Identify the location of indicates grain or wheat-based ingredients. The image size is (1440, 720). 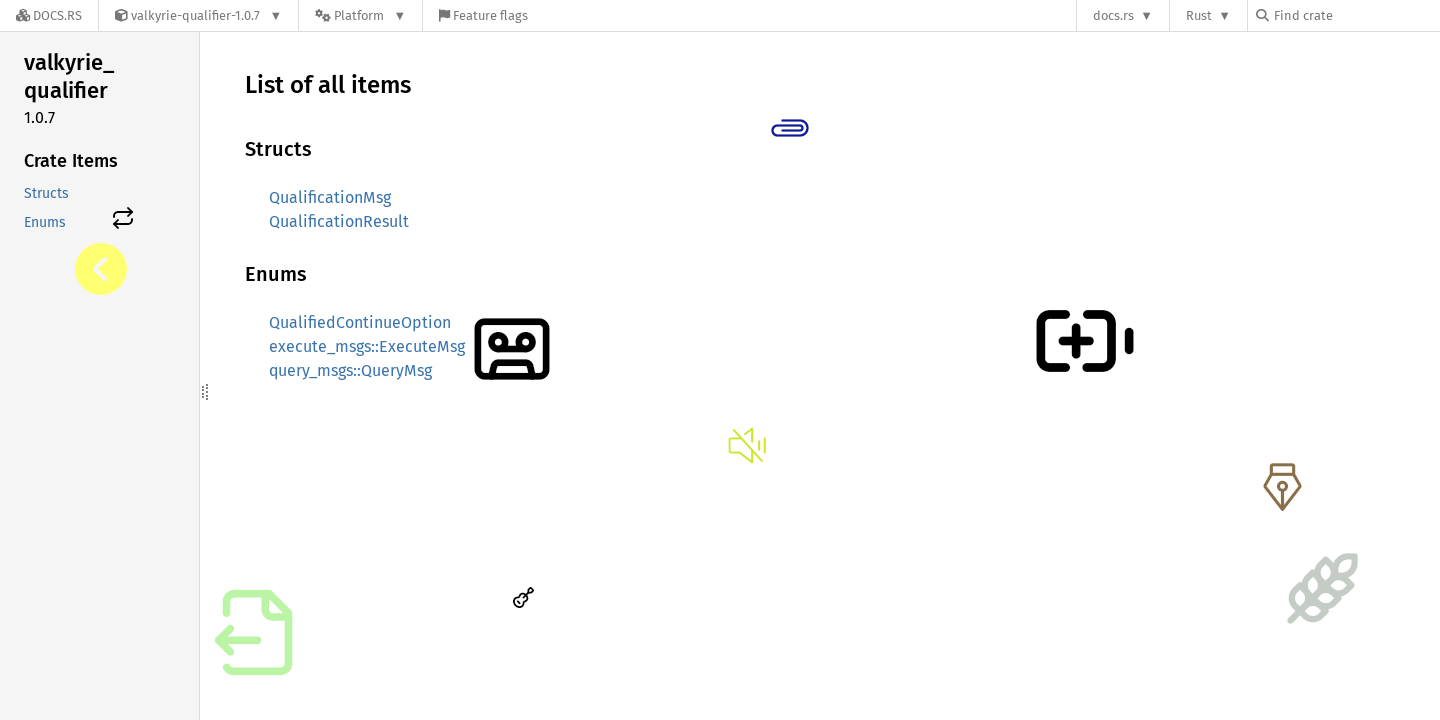
(1322, 588).